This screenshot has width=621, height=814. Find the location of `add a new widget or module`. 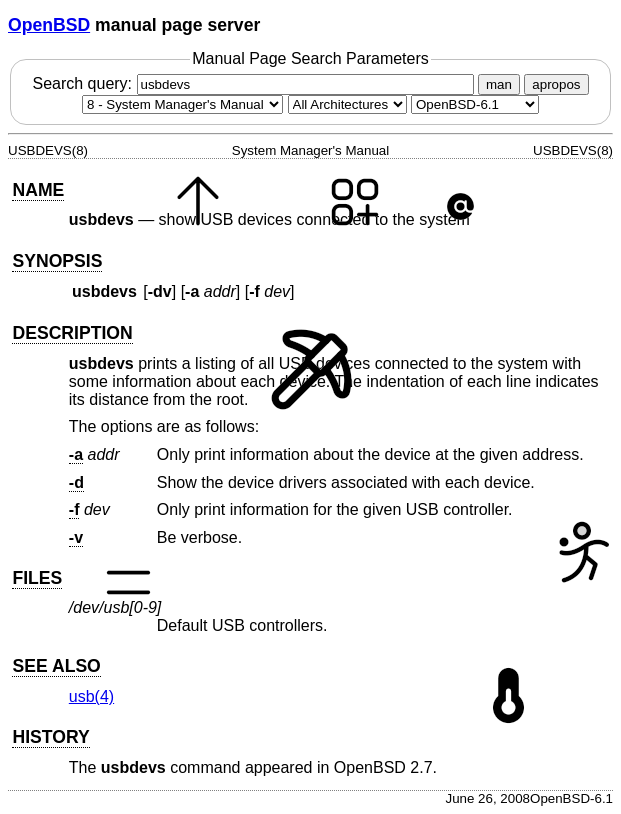

add a new widget or module is located at coordinates (355, 202).